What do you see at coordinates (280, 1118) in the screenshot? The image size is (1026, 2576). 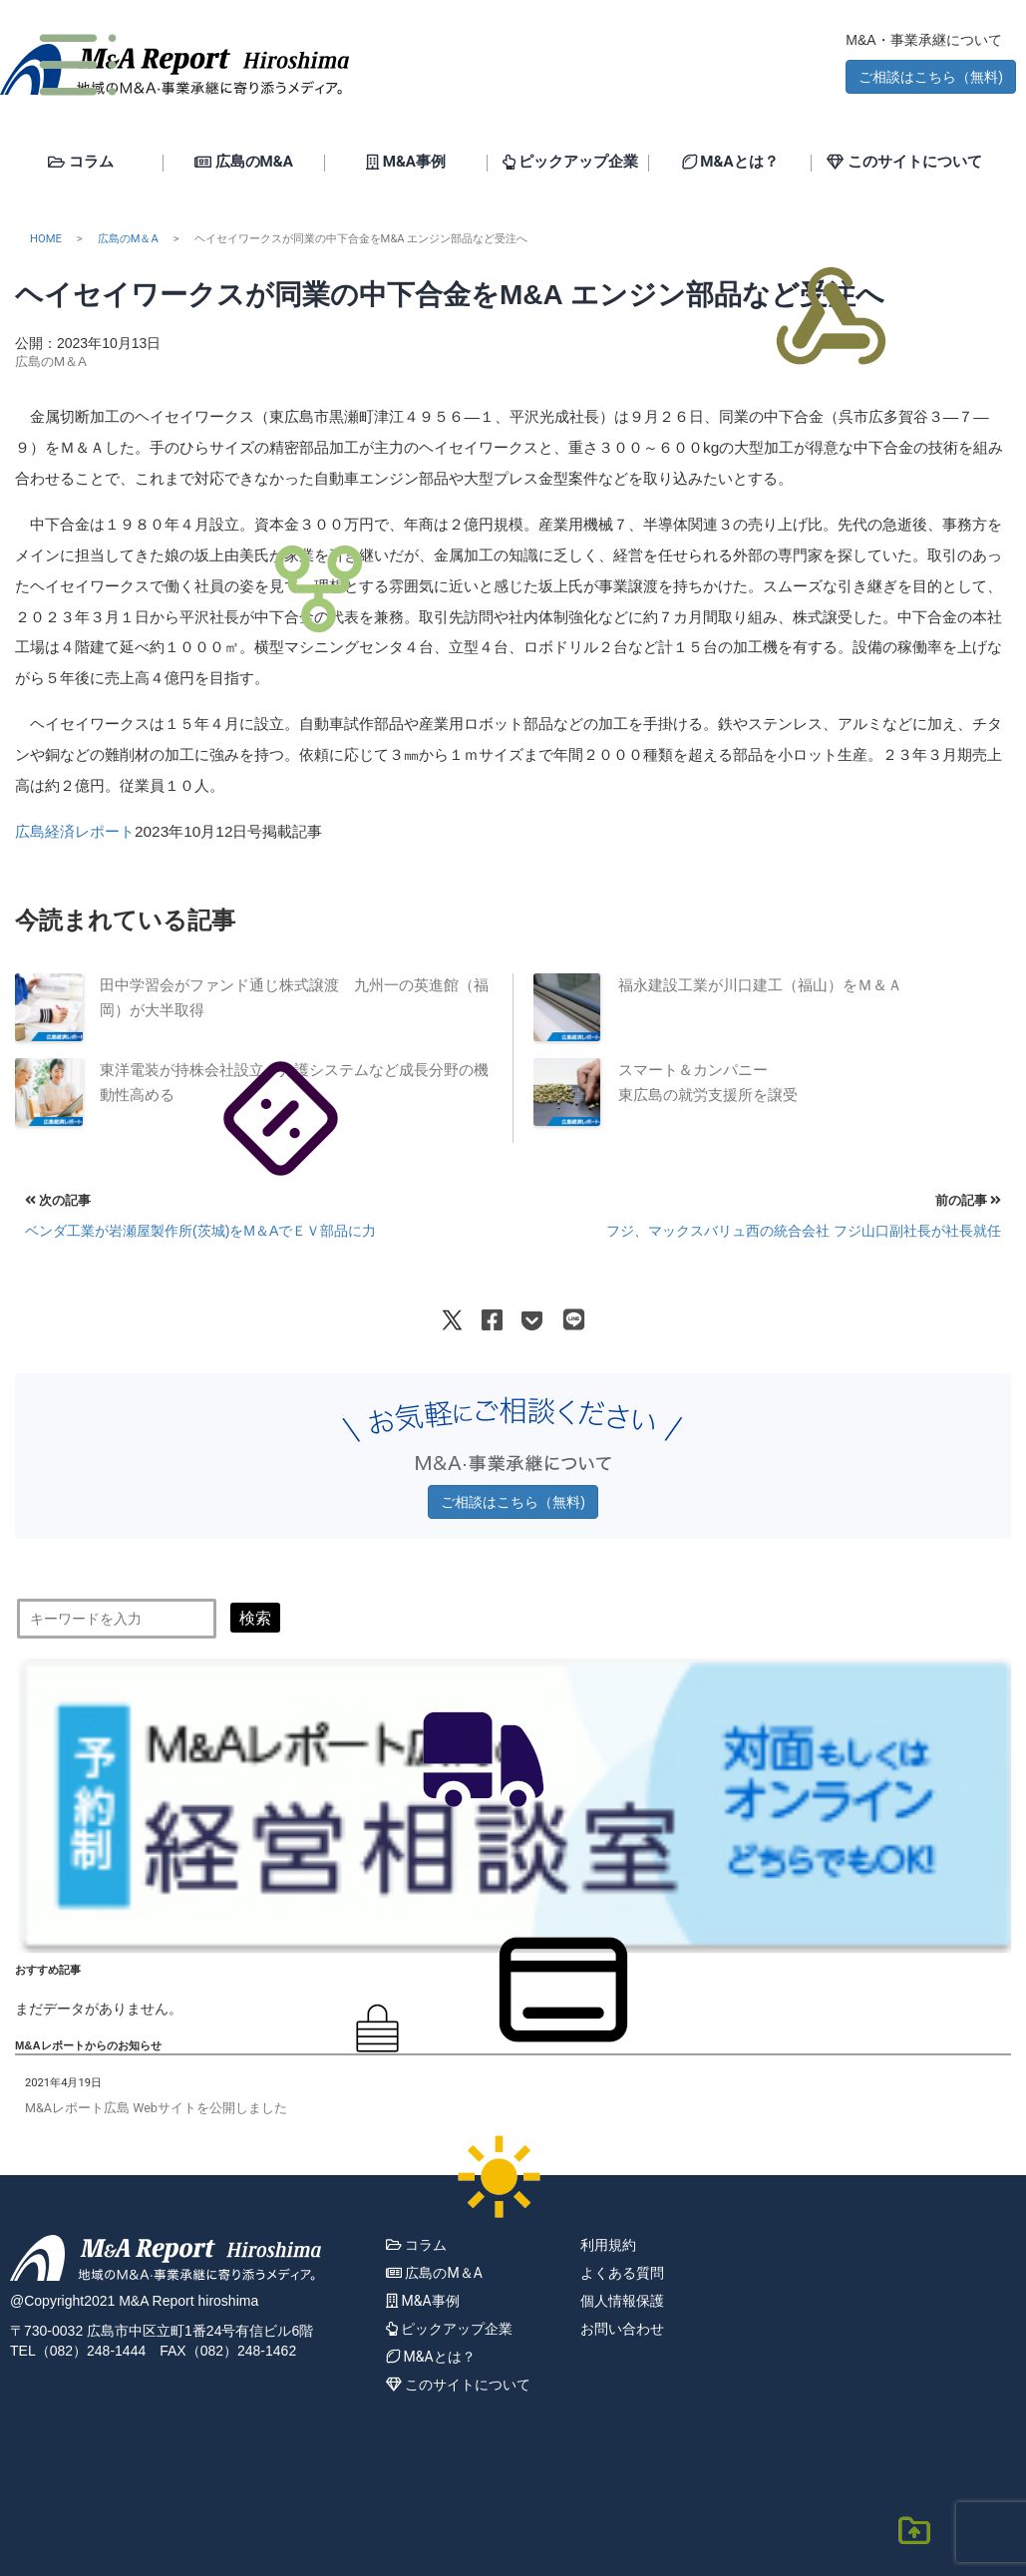 I see `view discount or promotional offer` at bounding box center [280, 1118].